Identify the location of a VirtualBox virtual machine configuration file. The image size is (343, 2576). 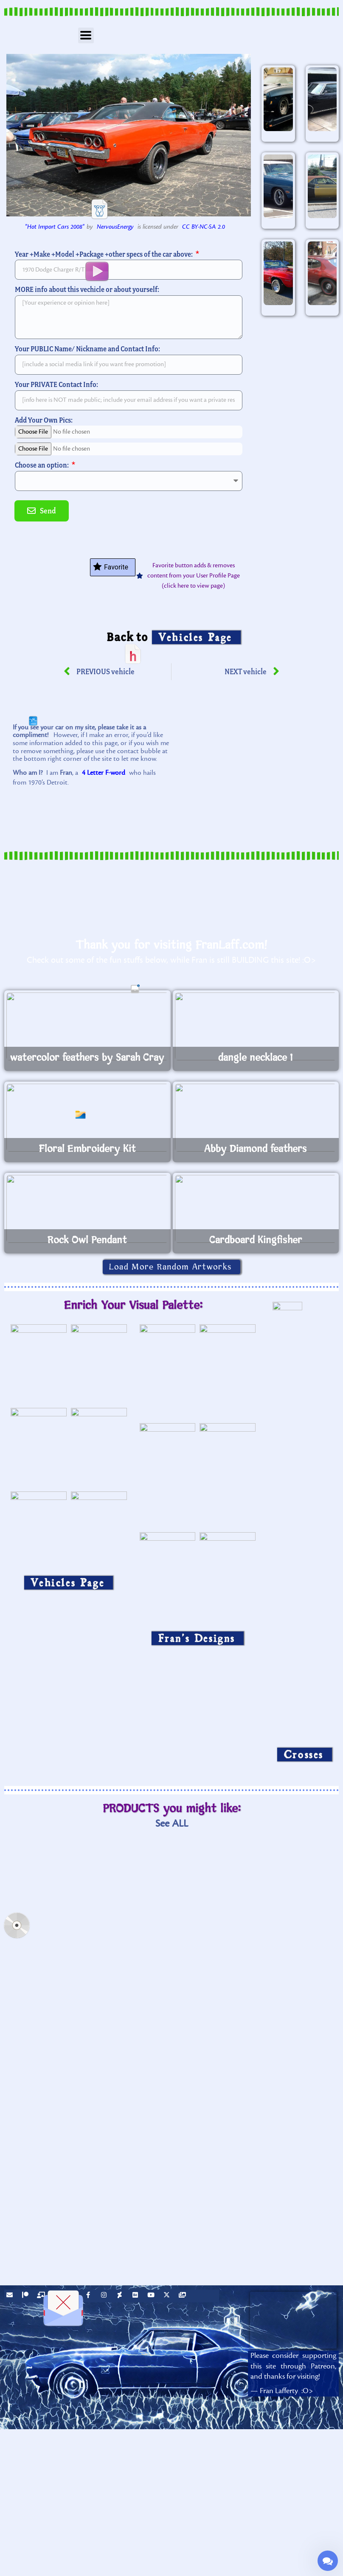
(33, 721).